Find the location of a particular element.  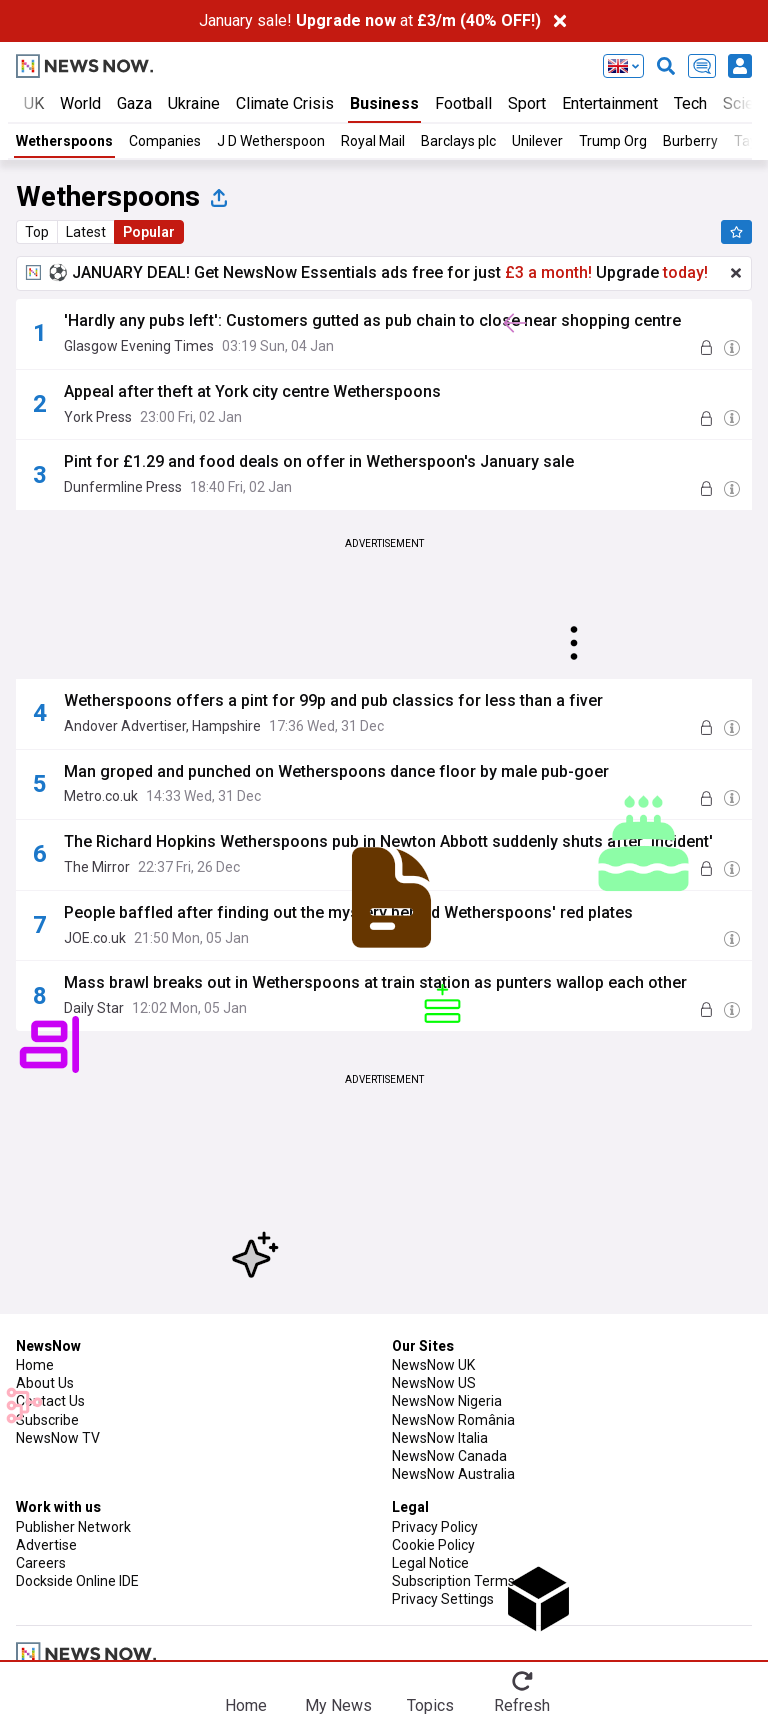

view document details is located at coordinates (391, 897).